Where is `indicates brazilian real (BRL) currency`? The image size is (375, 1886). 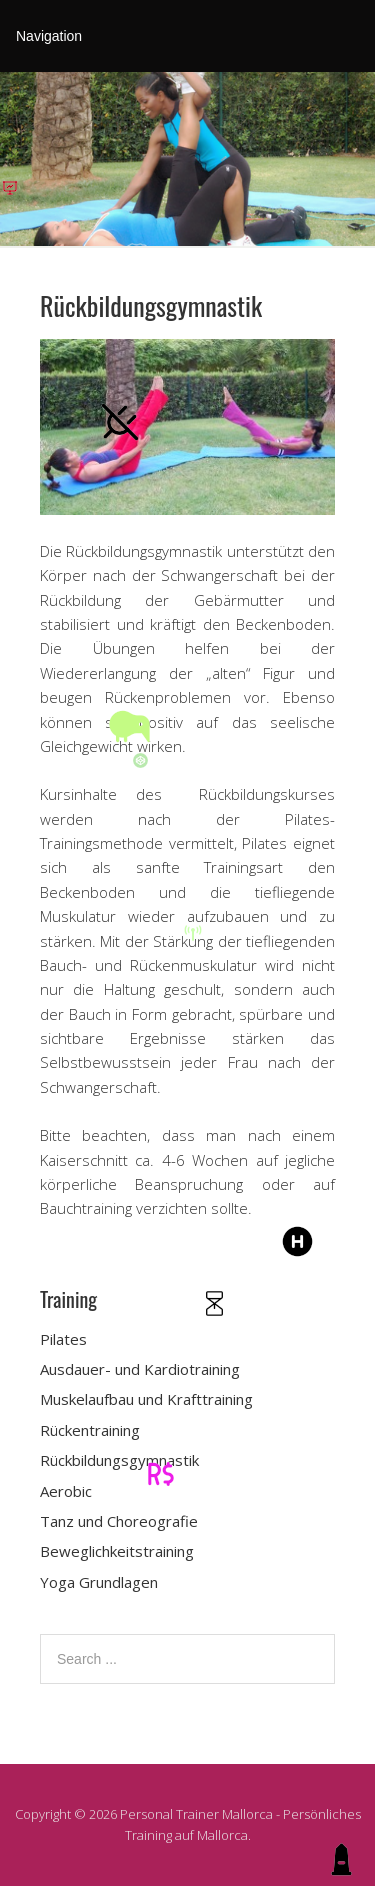 indicates brazilian real (BRL) currency is located at coordinates (161, 1474).